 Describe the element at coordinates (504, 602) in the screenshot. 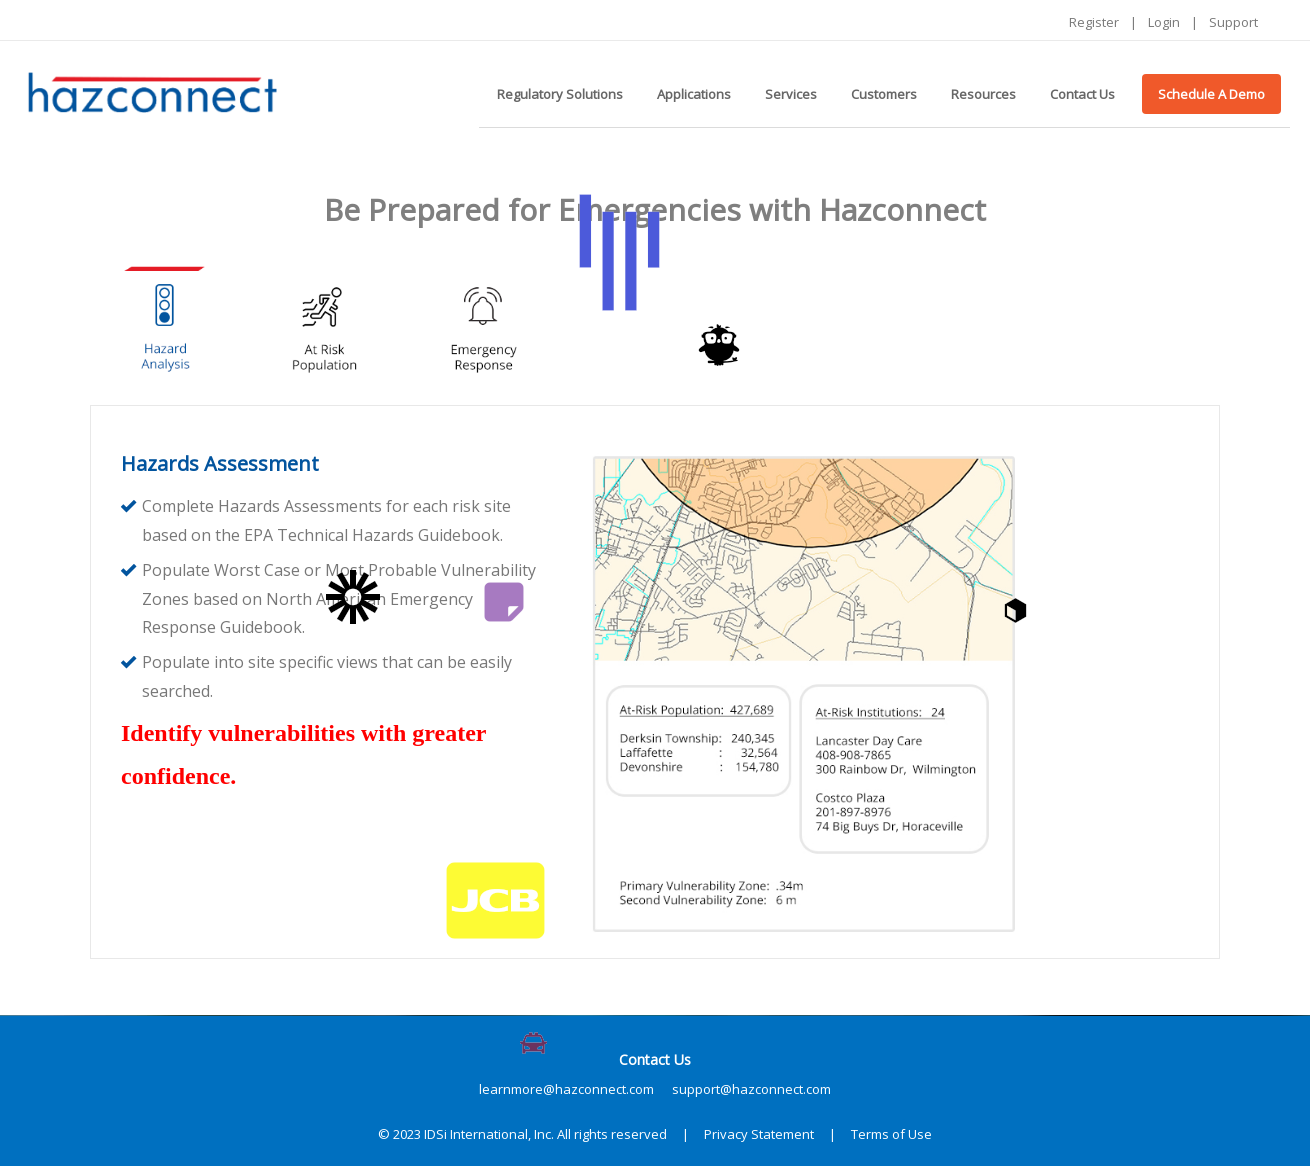

I see `add a new sticky note` at that location.